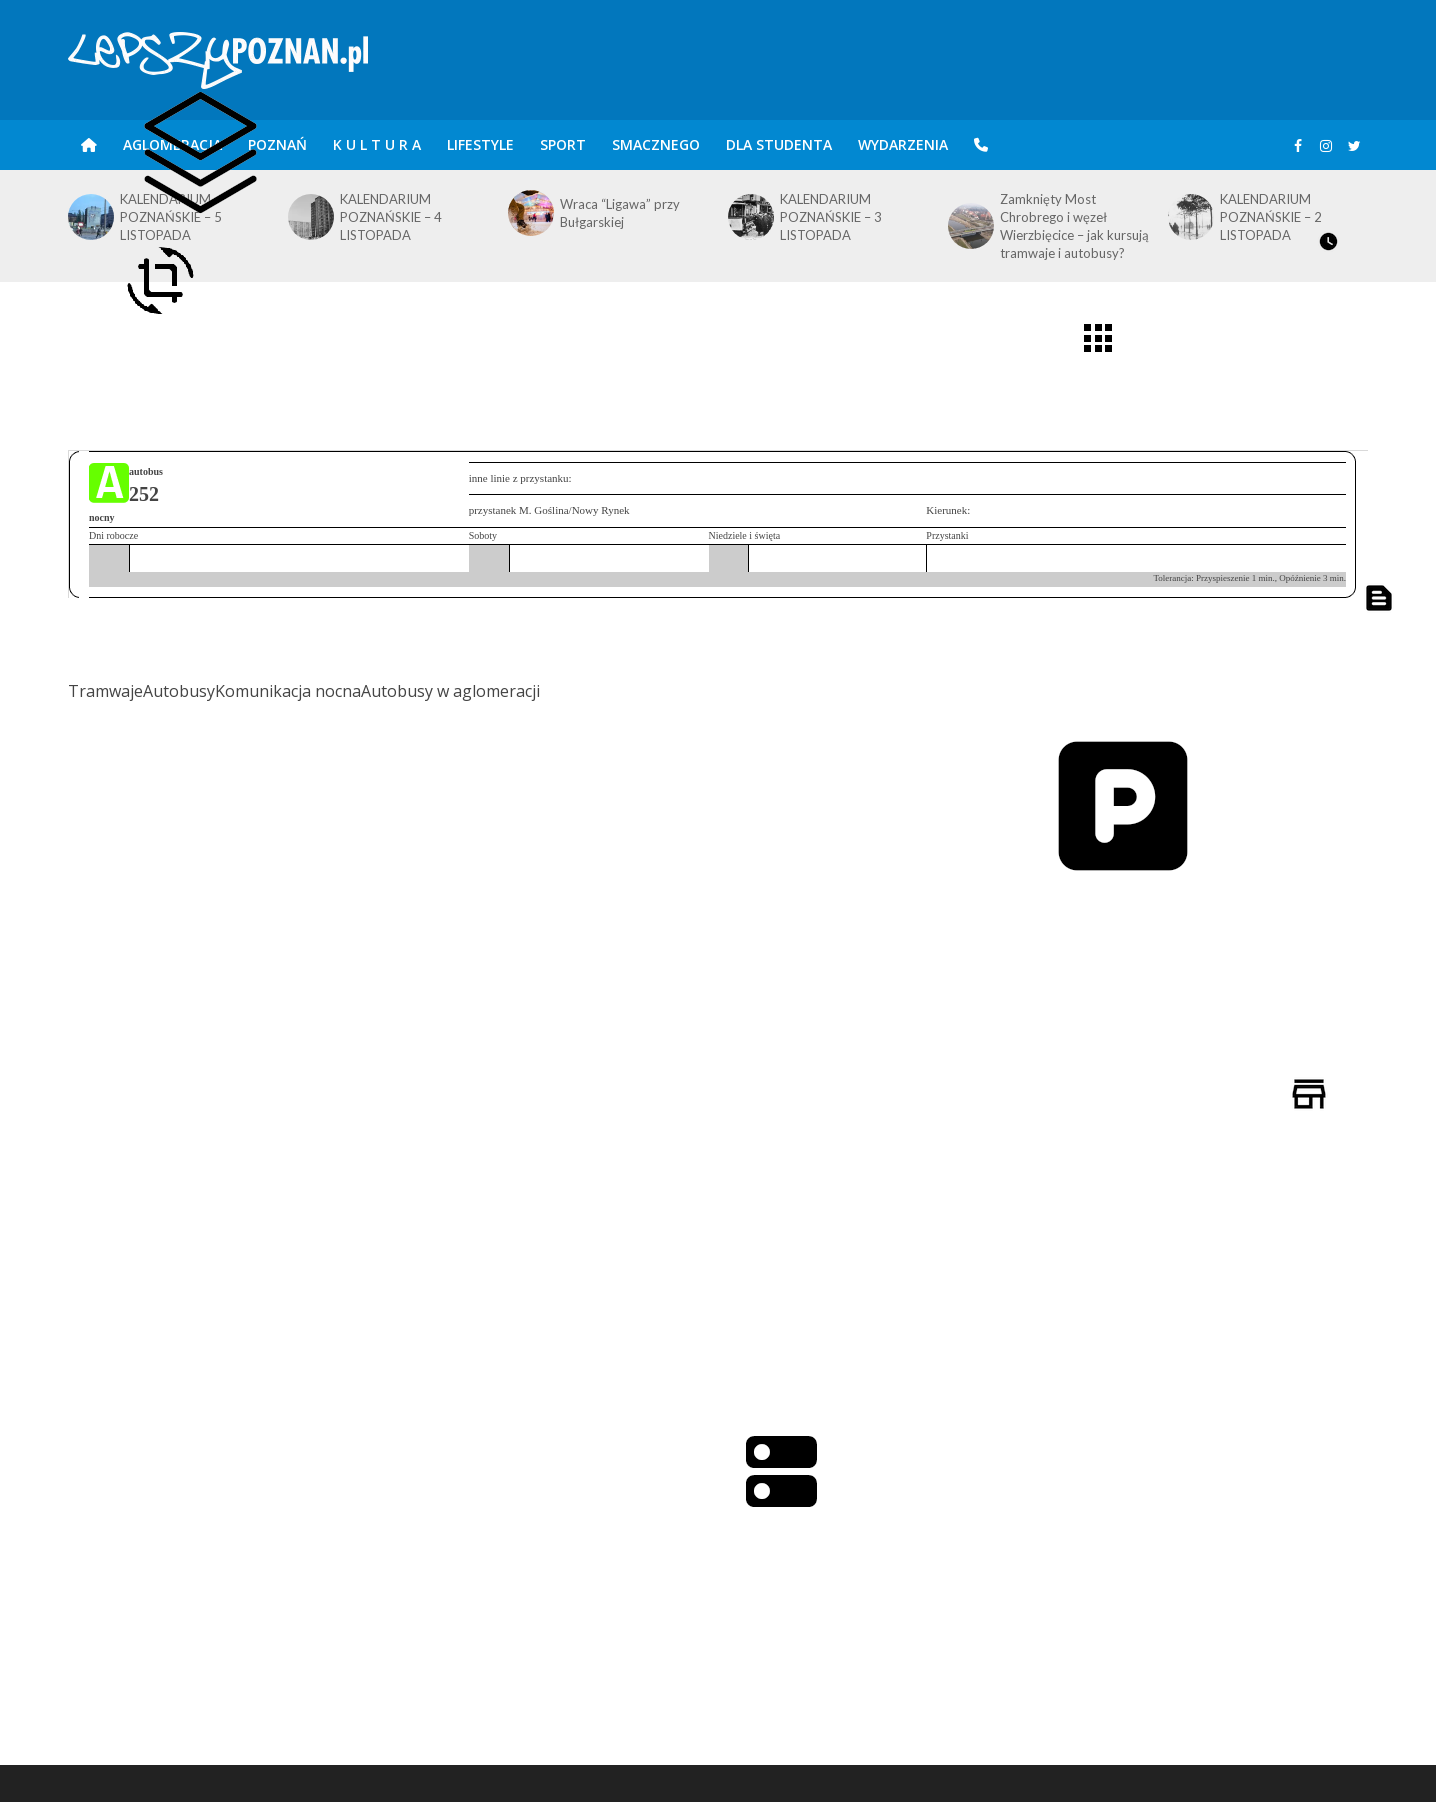 This screenshot has width=1436, height=1802. Describe the element at coordinates (160, 280) in the screenshot. I see `rotate and crop an image` at that location.